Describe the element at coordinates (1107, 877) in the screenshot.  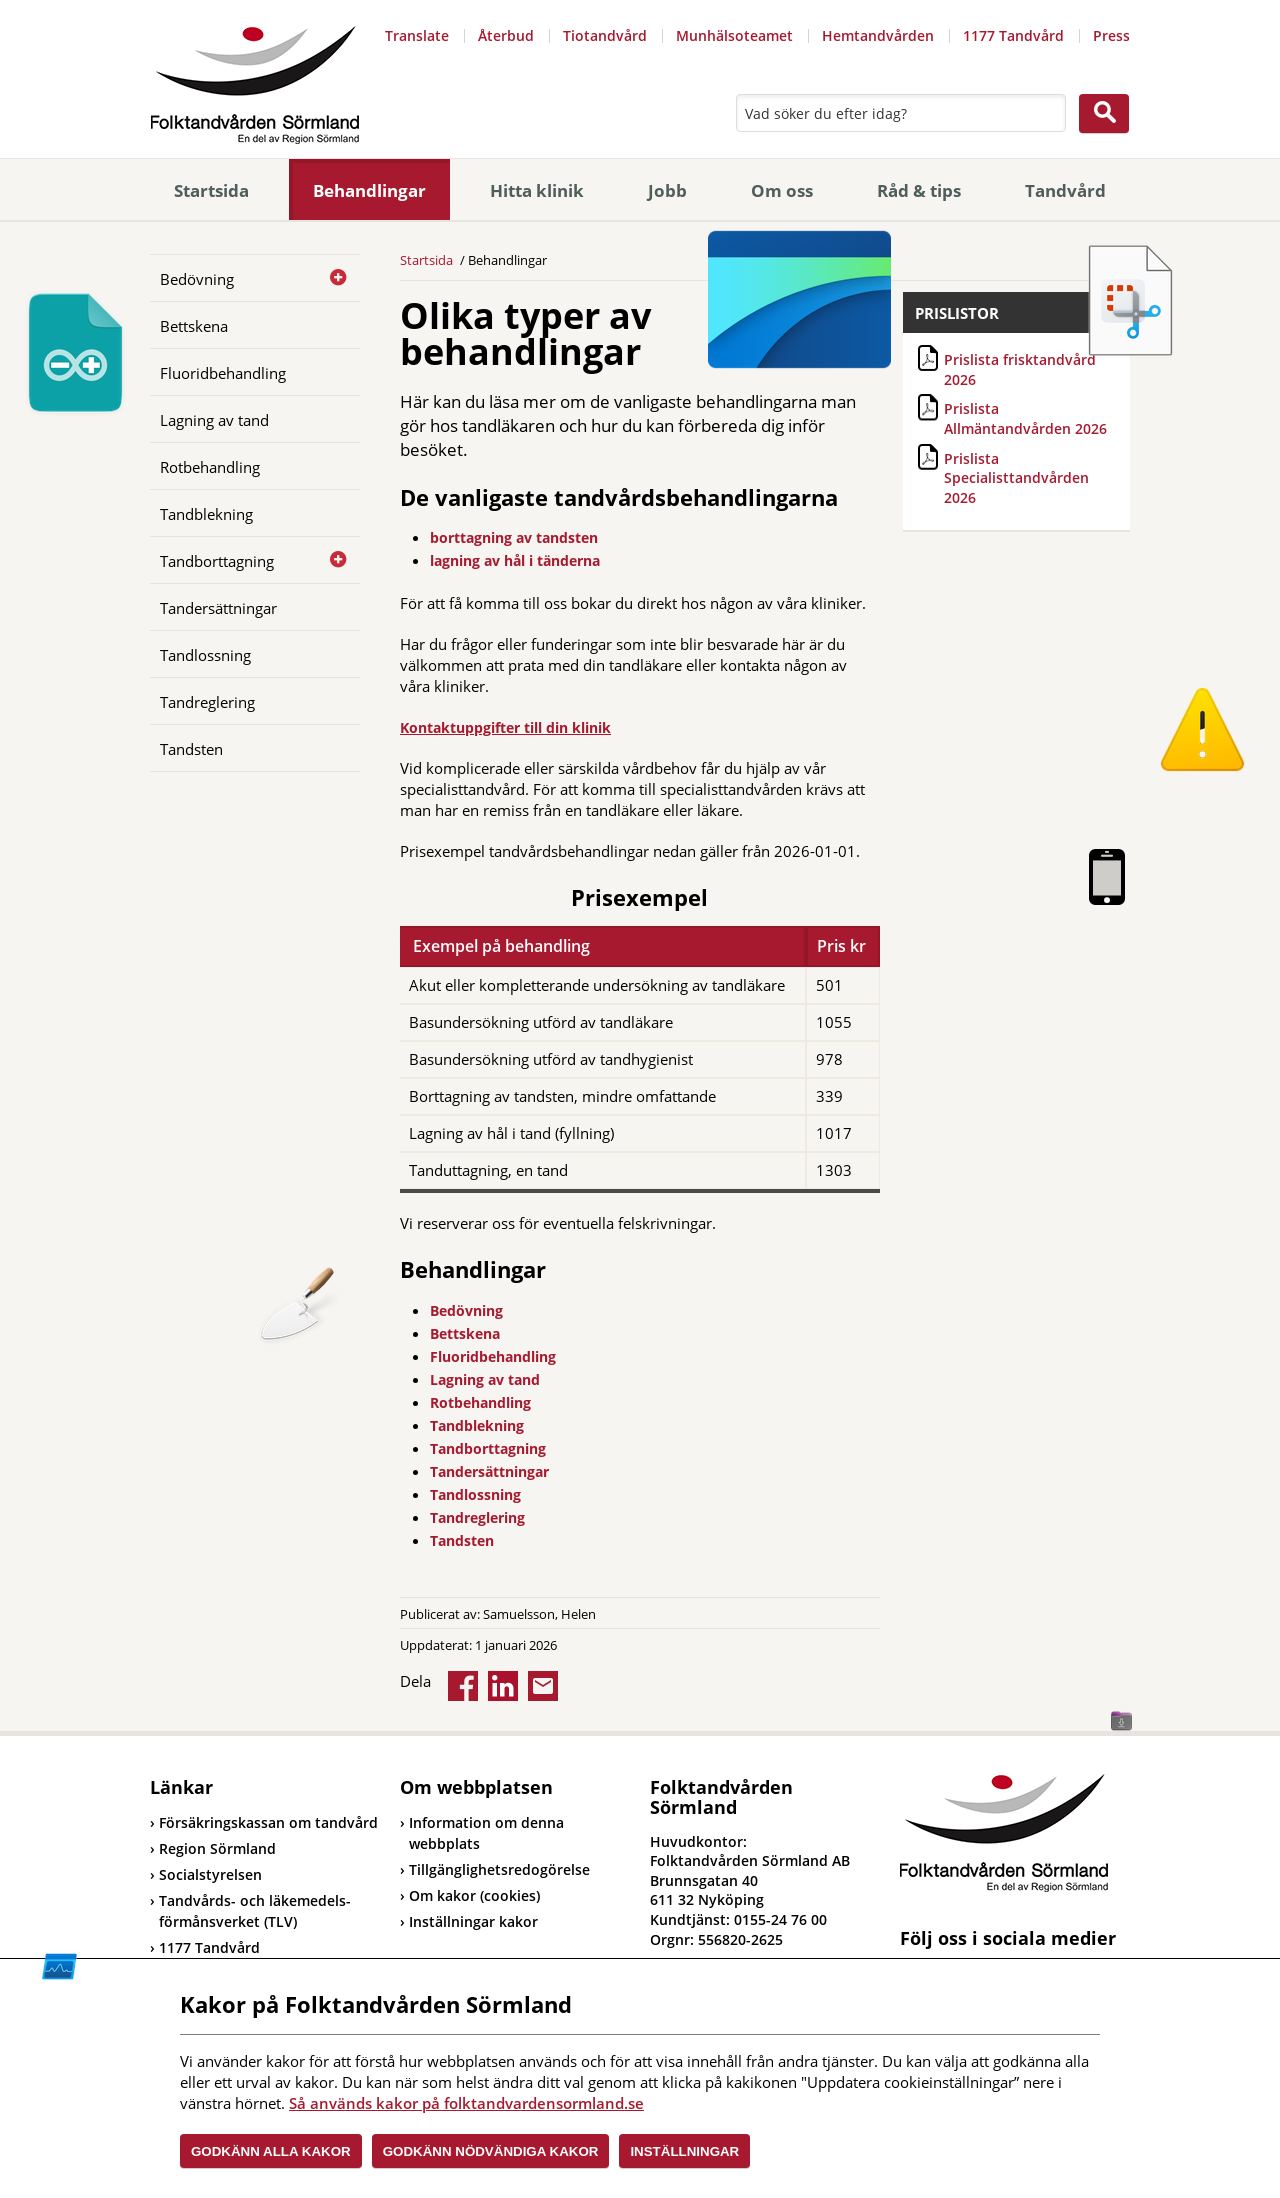
I see `view connected iPhone in sidebar` at that location.